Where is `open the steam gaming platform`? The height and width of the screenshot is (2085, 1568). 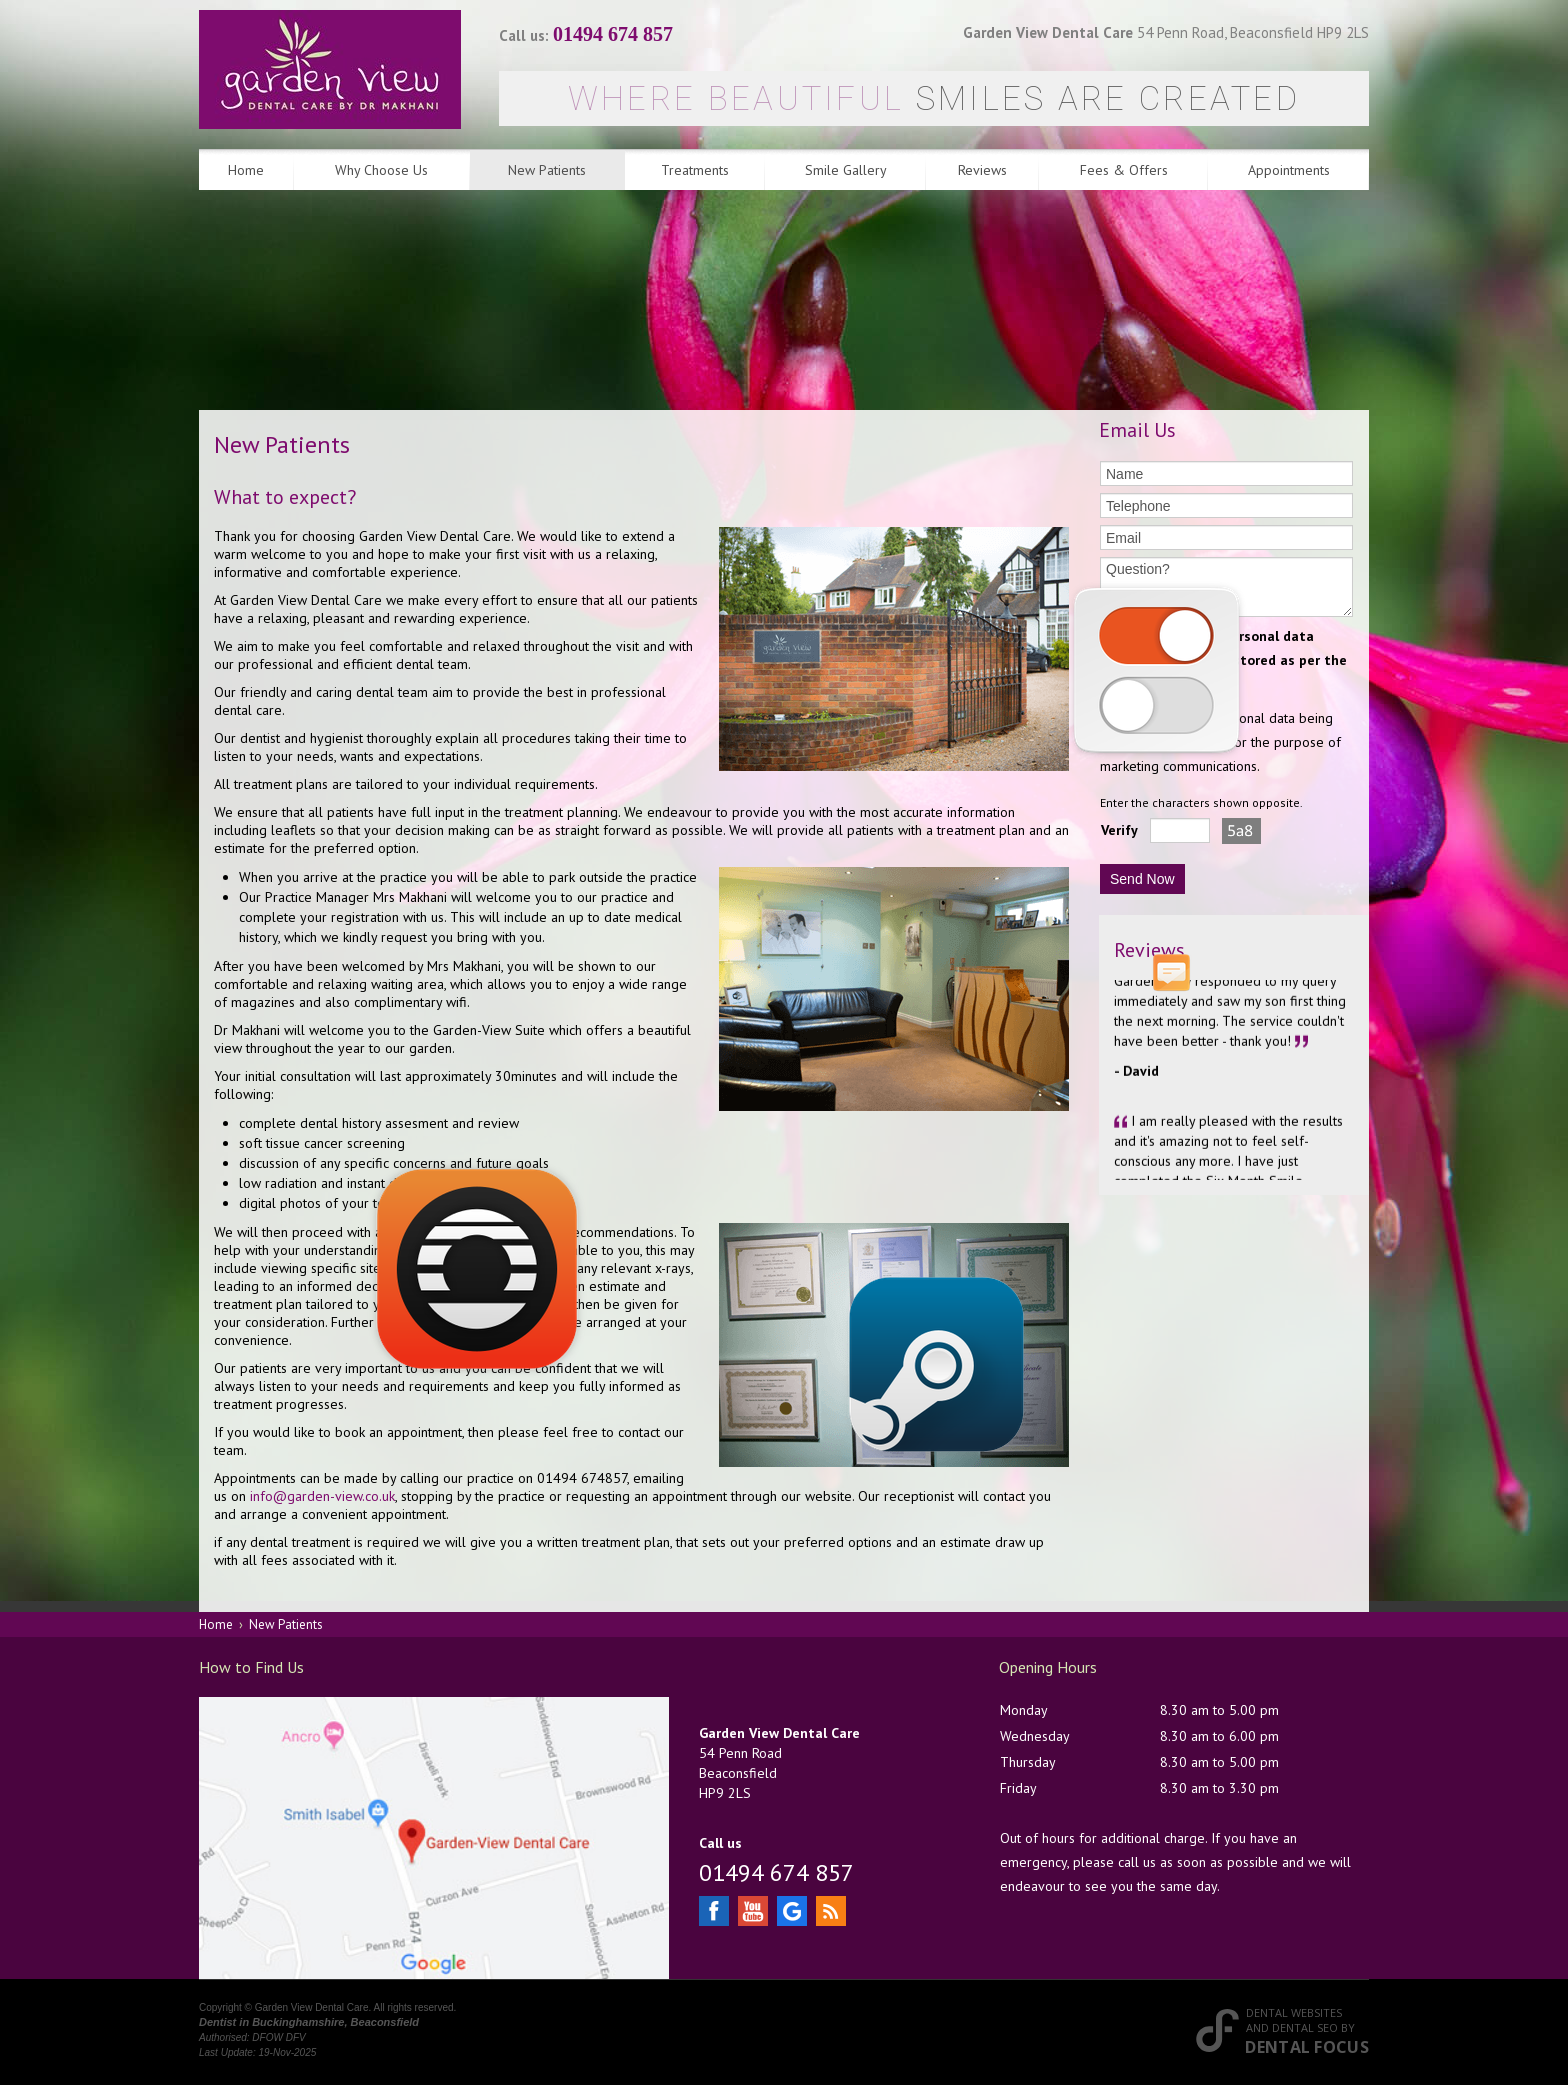 open the steam gaming platform is located at coordinates (936, 1364).